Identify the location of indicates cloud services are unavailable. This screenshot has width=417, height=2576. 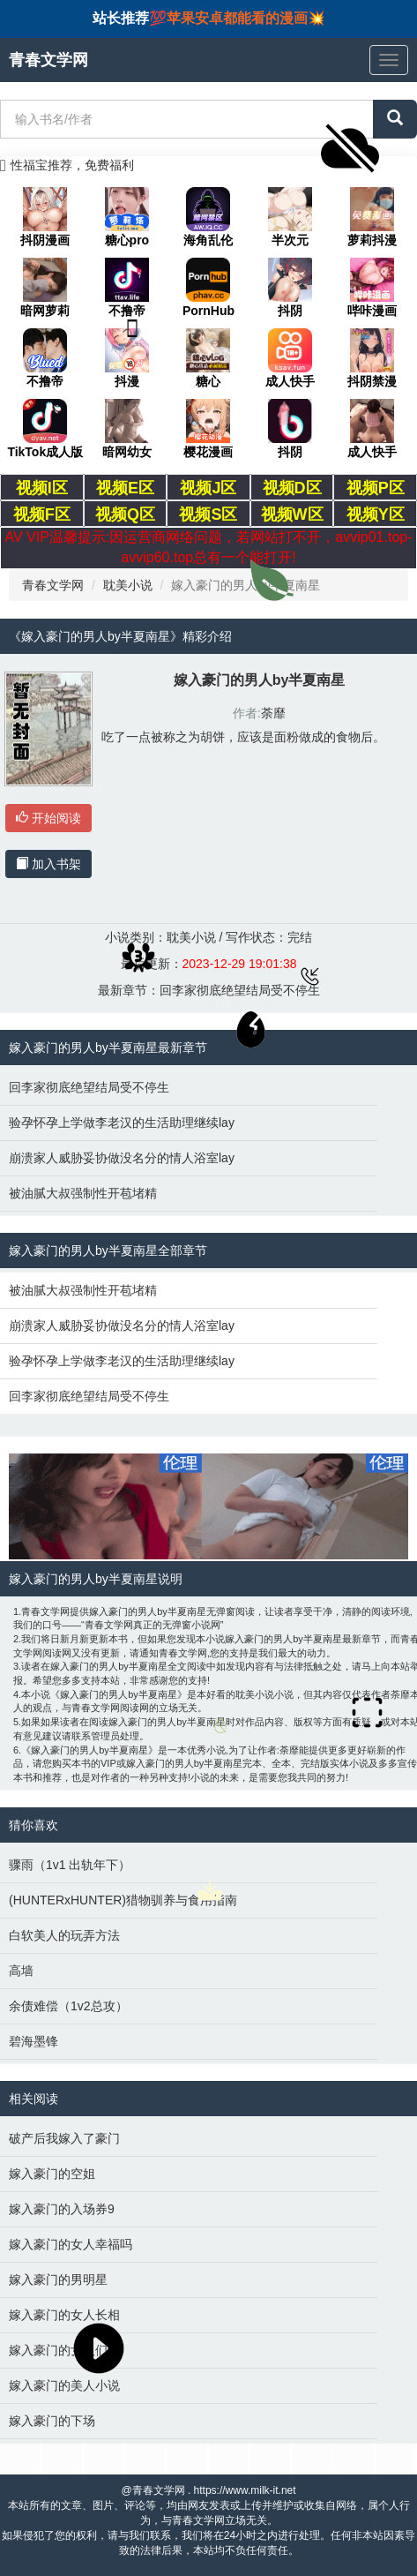
(350, 148).